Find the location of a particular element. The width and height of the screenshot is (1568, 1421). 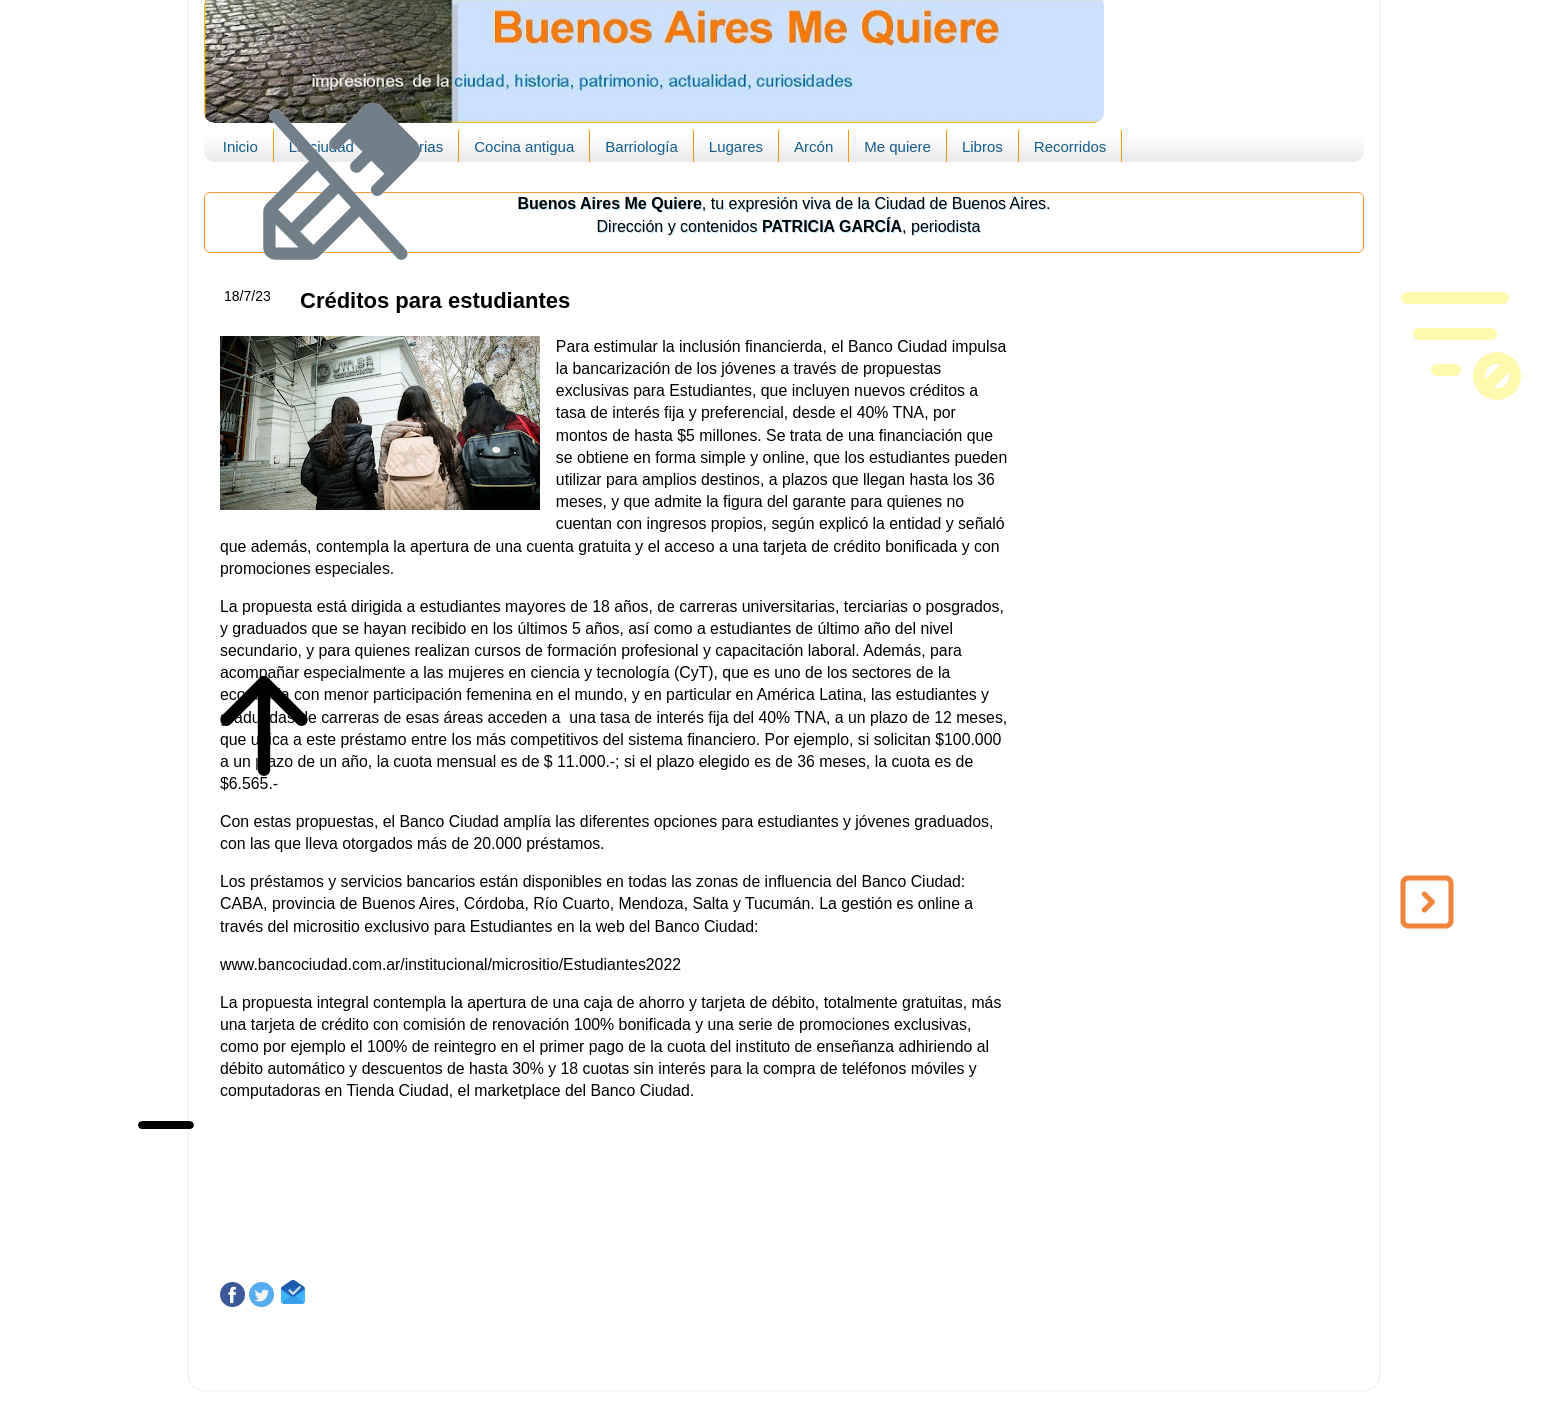

clear or cancel active filters is located at coordinates (1455, 334).